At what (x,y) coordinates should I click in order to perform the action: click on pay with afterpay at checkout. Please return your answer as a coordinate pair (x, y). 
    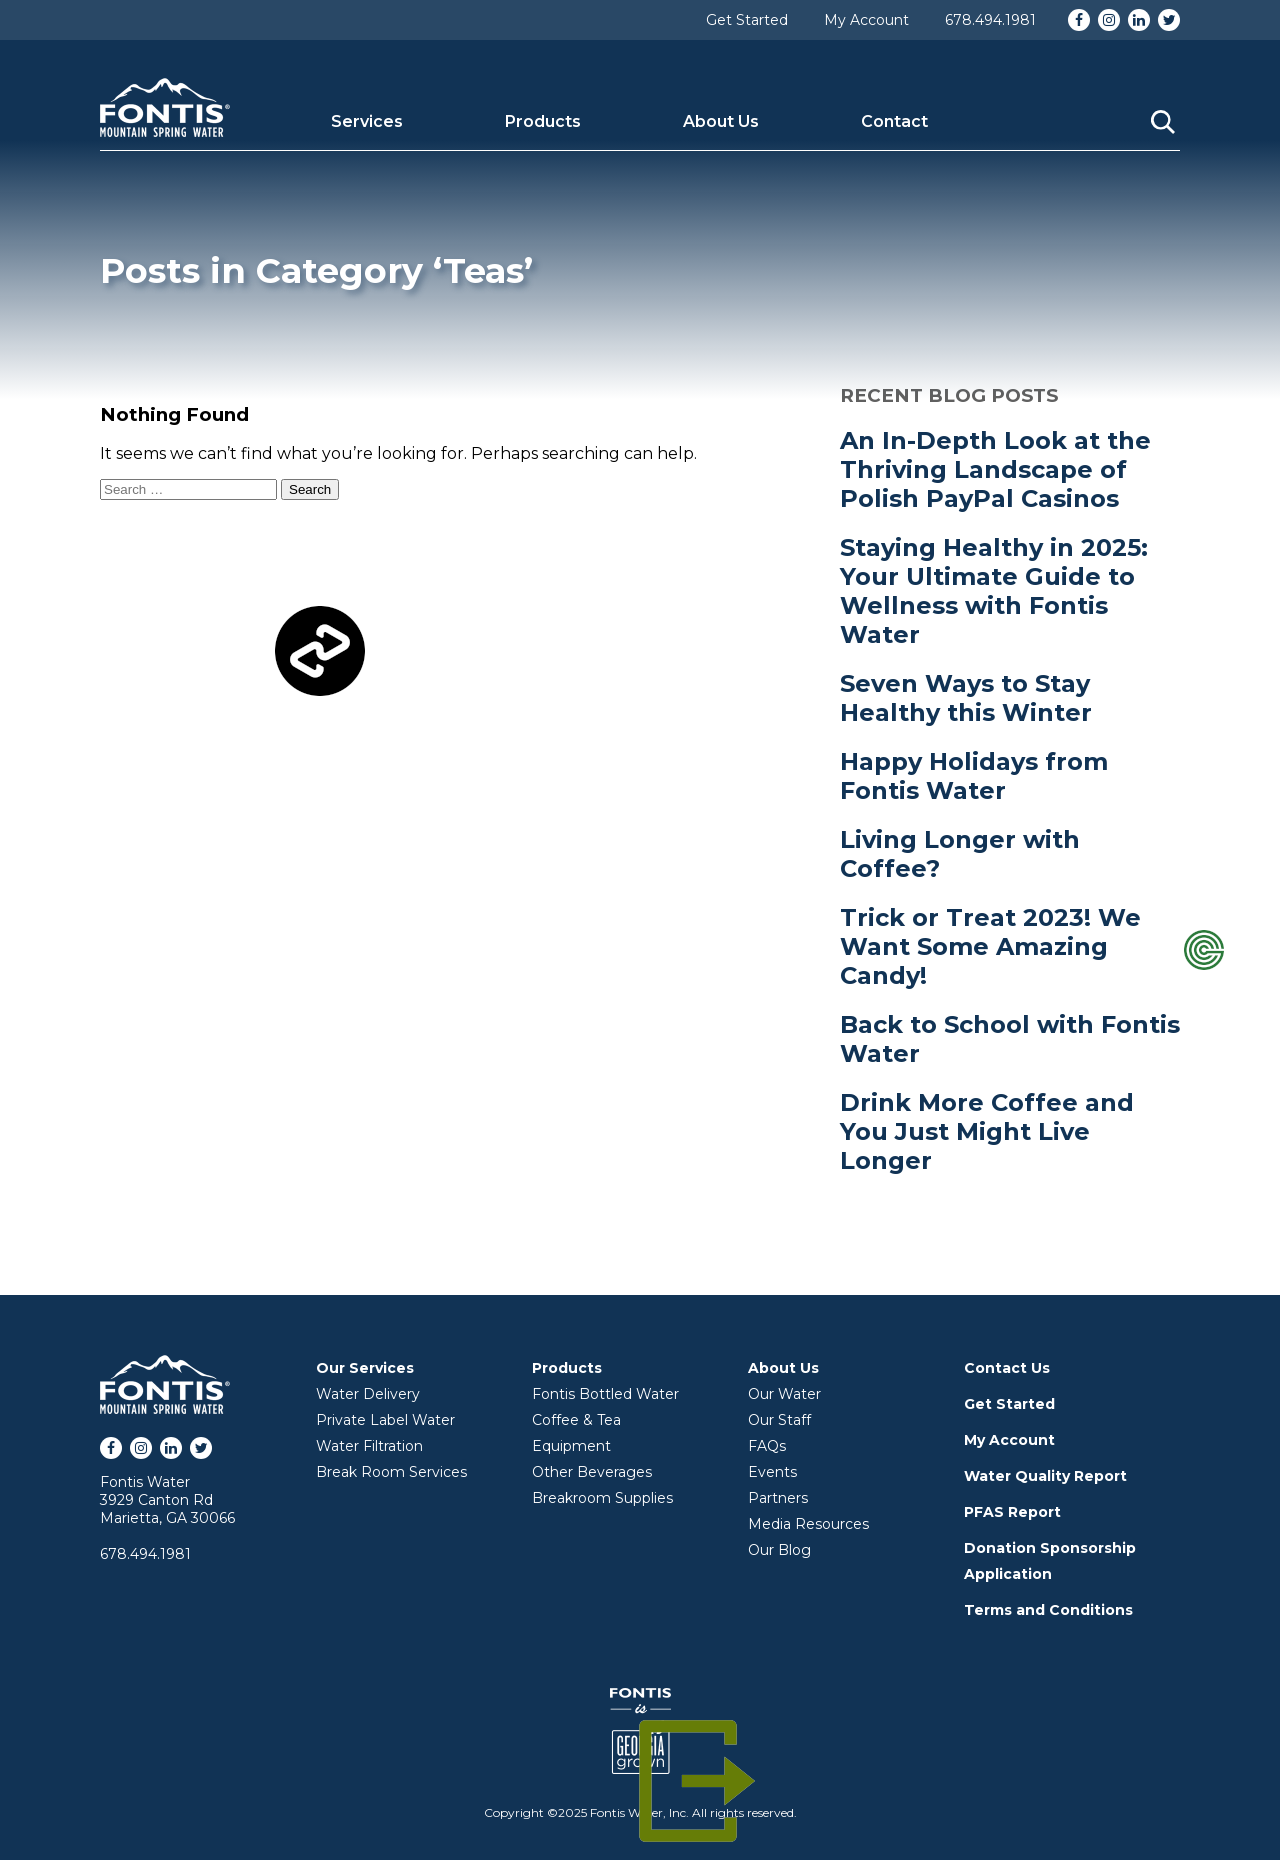
    Looking at the image, I should click on (320, 651).